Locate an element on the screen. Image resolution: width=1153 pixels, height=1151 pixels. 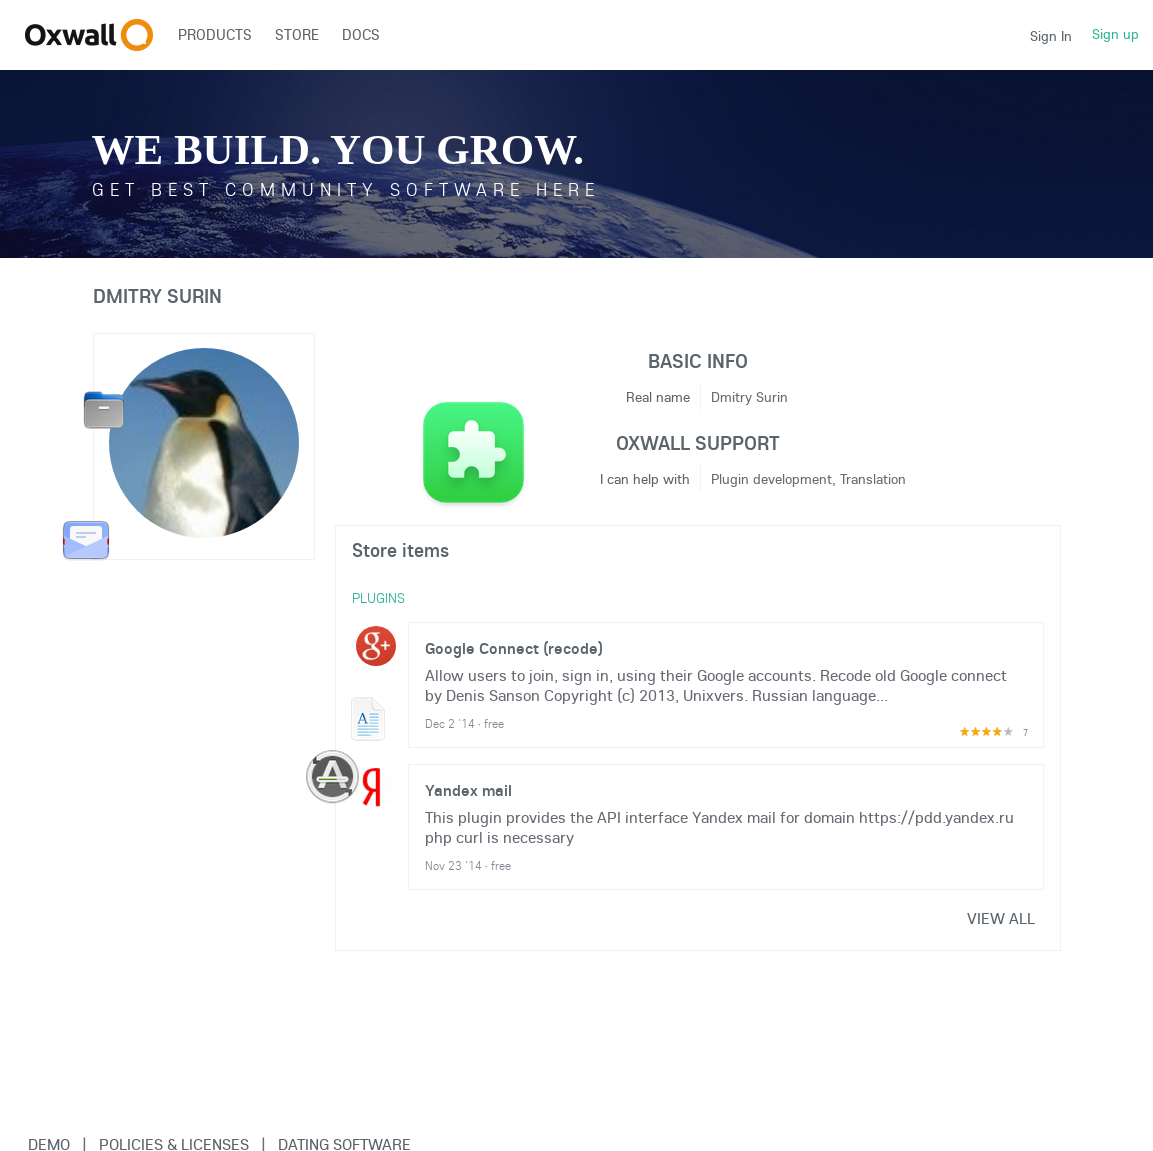
open a word processing document is located at coordinates (368, 719).